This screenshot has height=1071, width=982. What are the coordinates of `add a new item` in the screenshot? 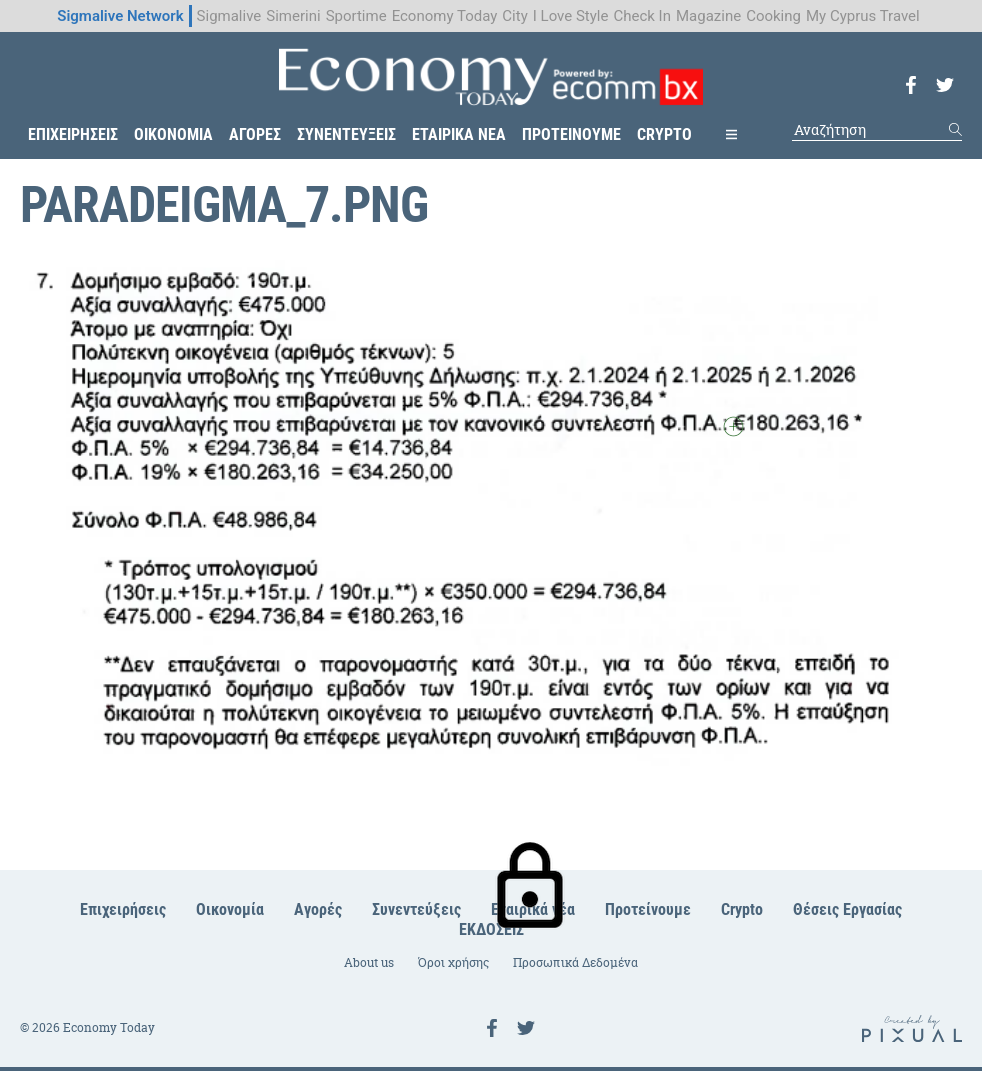 It's located at (733, 426).